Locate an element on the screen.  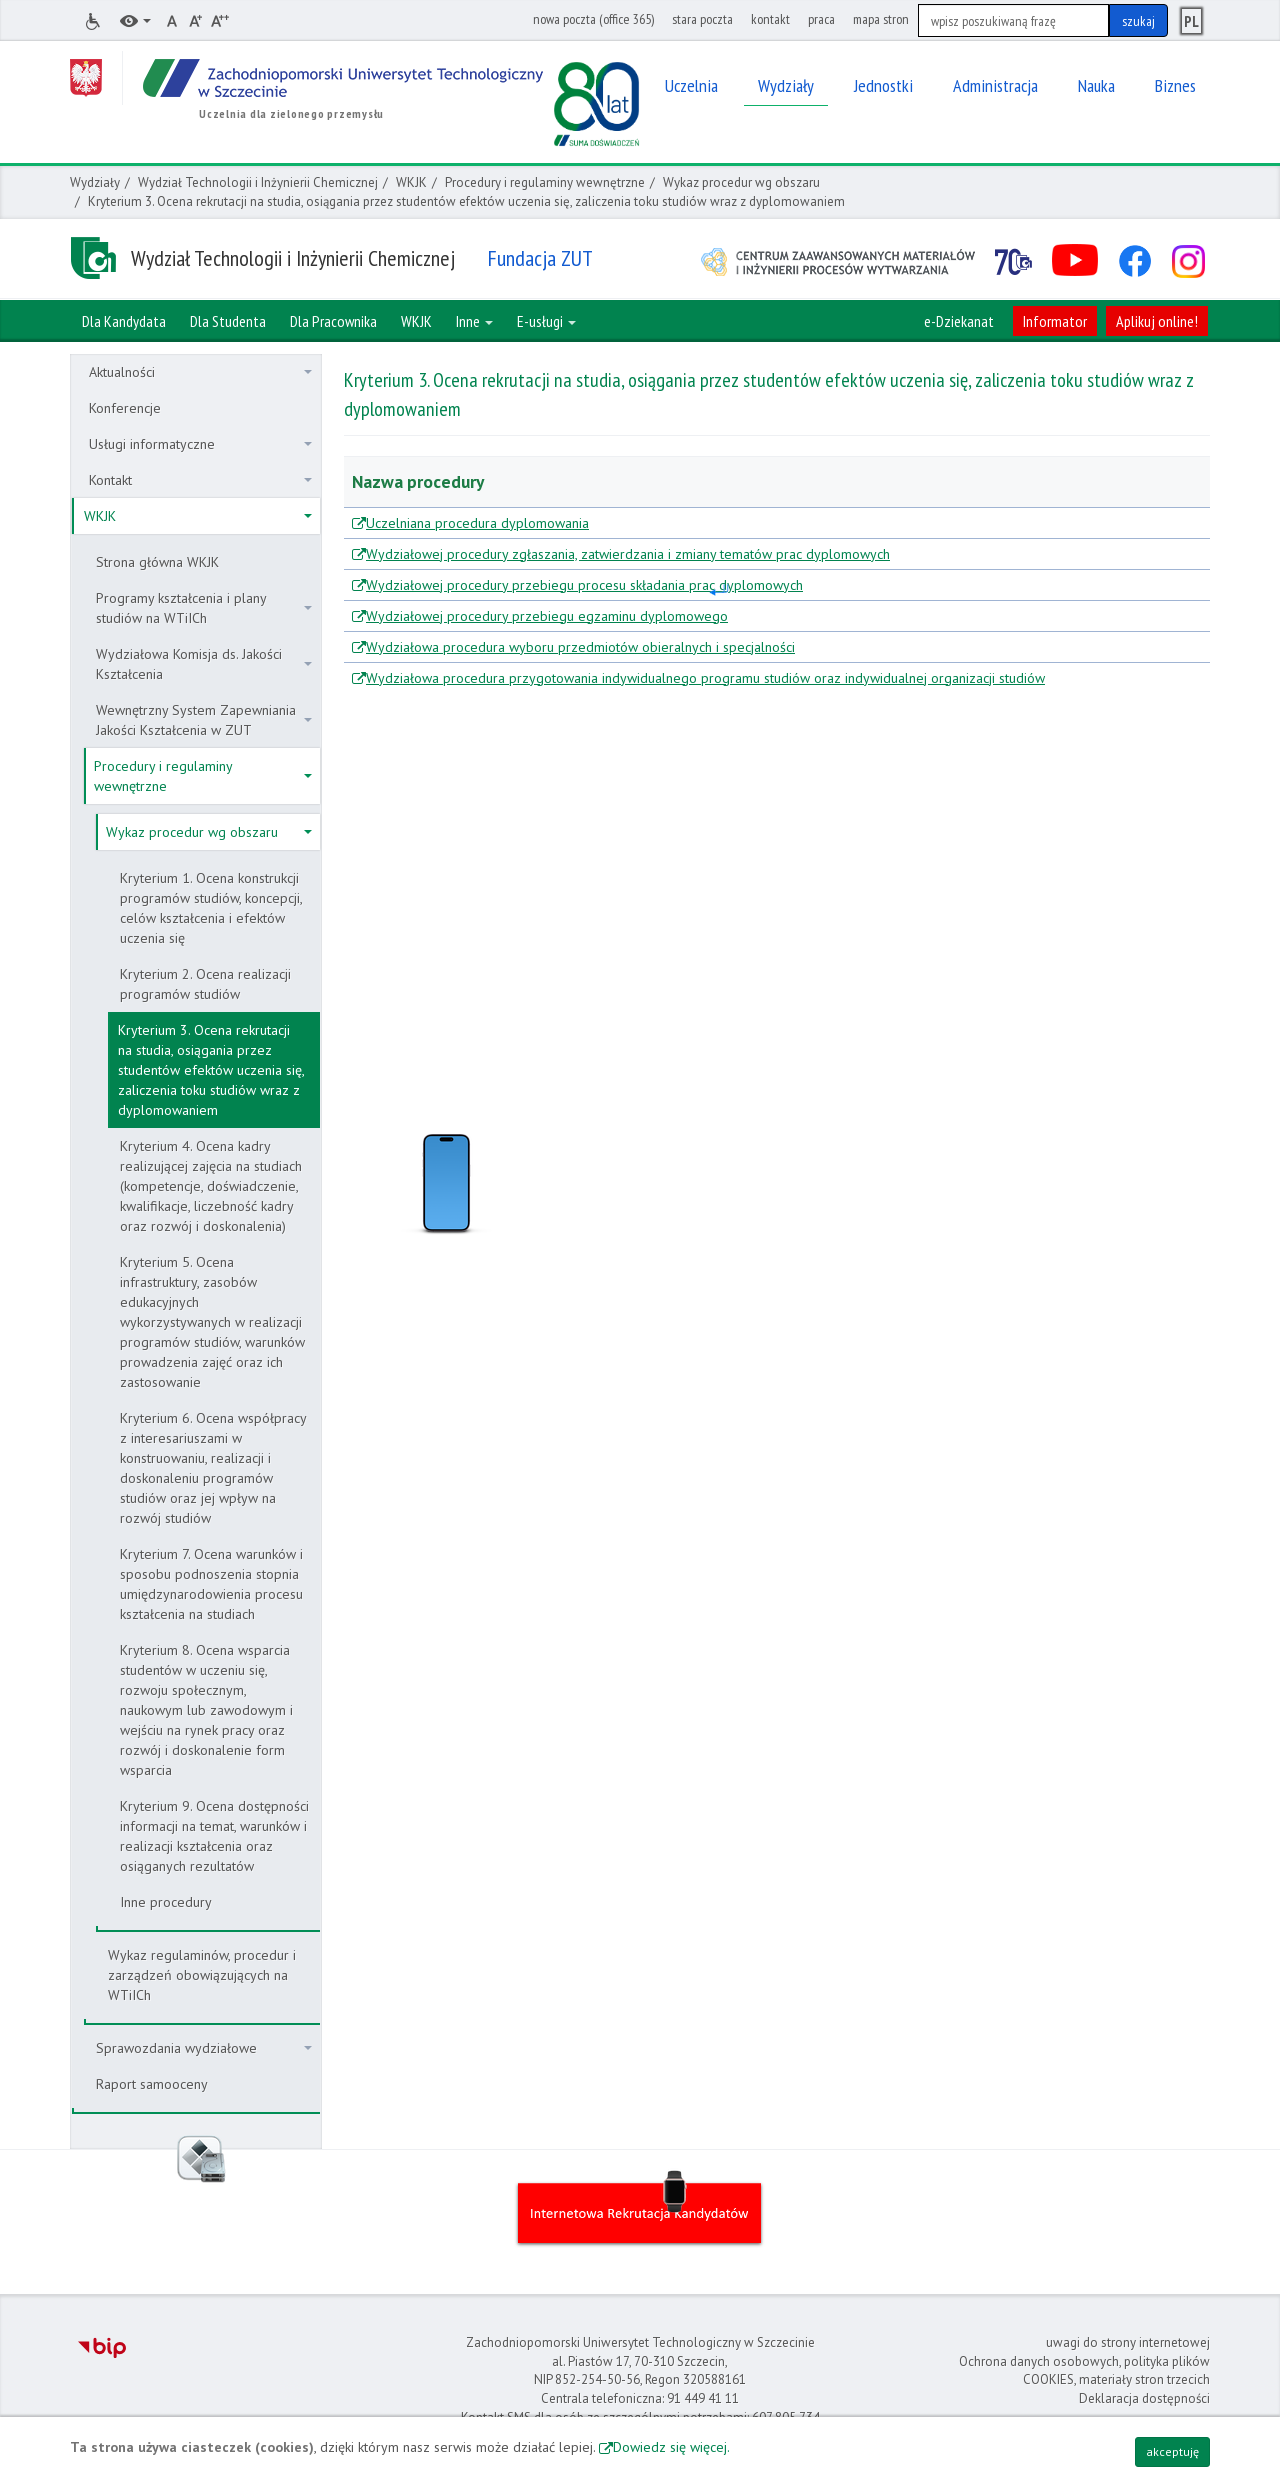
launch boot camp assistant to install windows on your mac is located at coordinates (199, 2157).